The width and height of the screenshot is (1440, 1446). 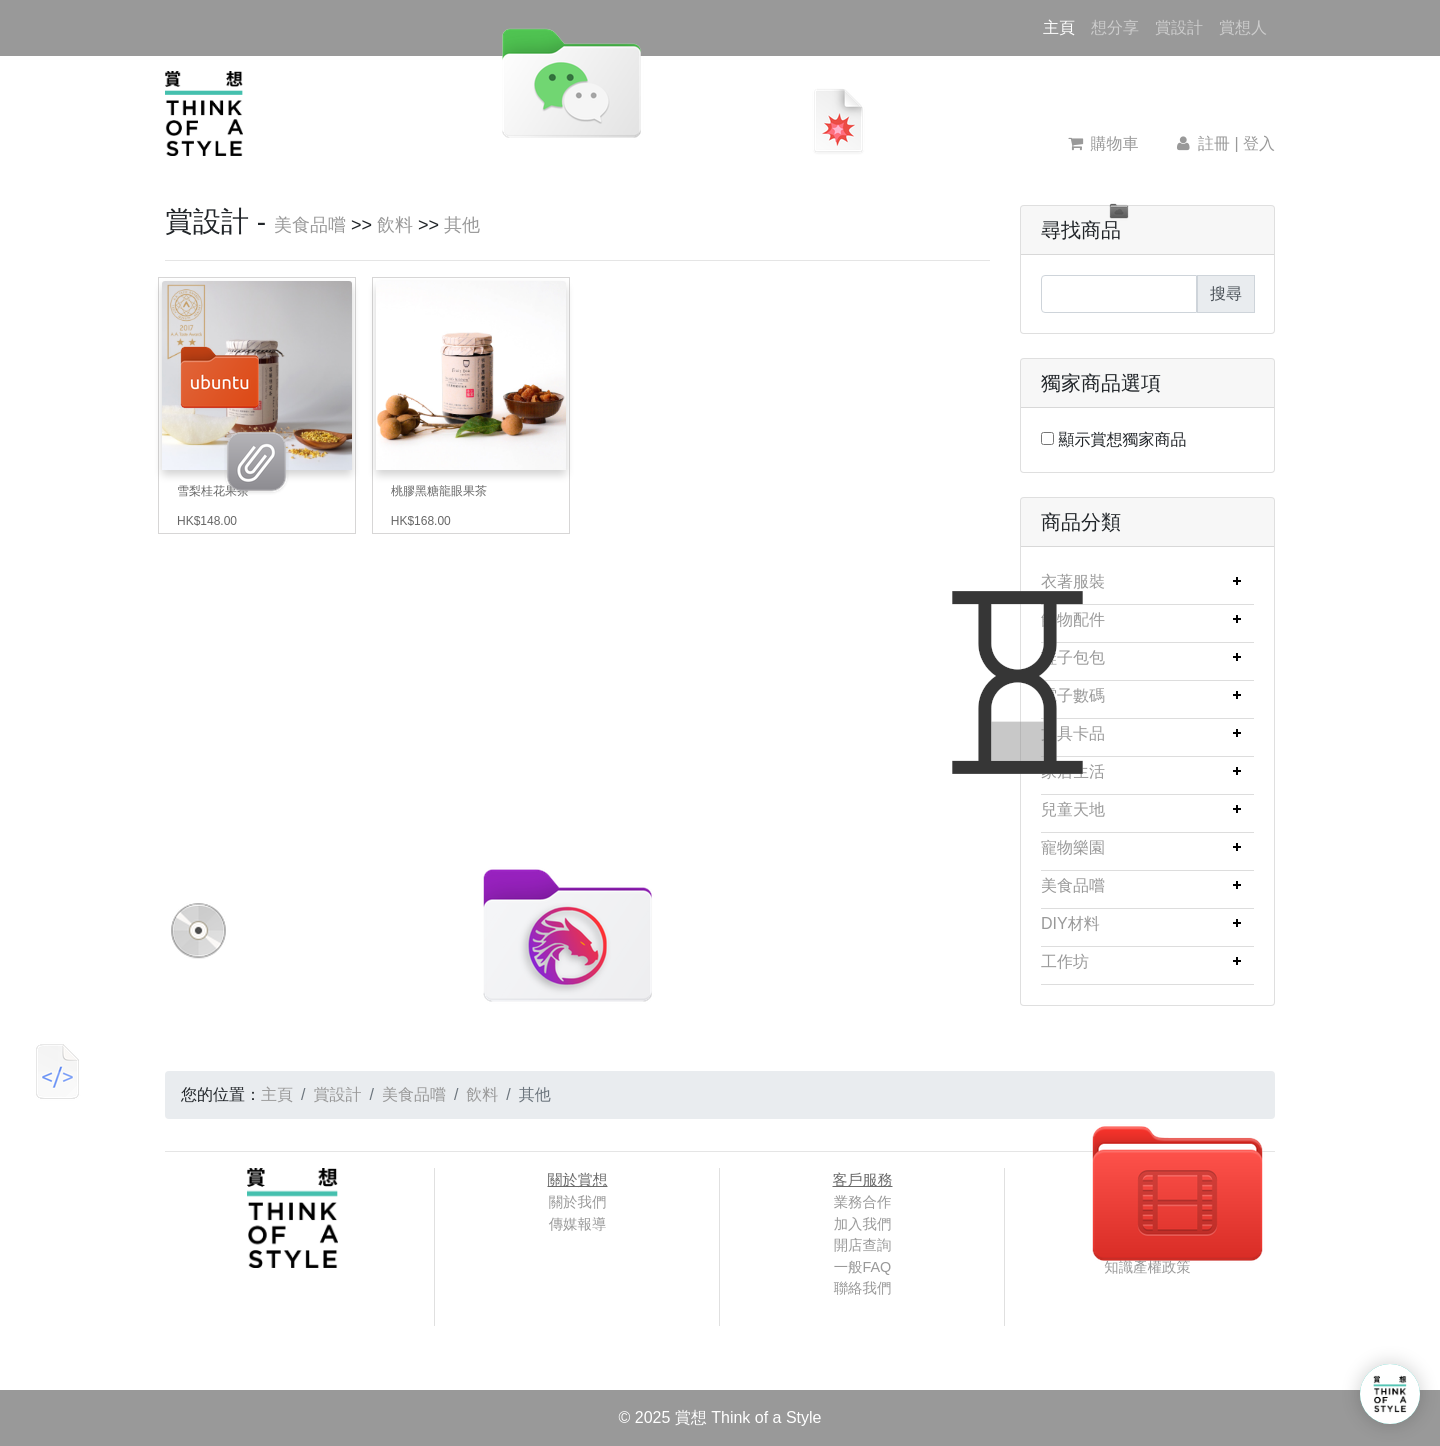 What do you see at coordinates (198, 930) in the screenshot?
I see `indicates a rewritable CD-RW disc` at bounding box center [198, 930].